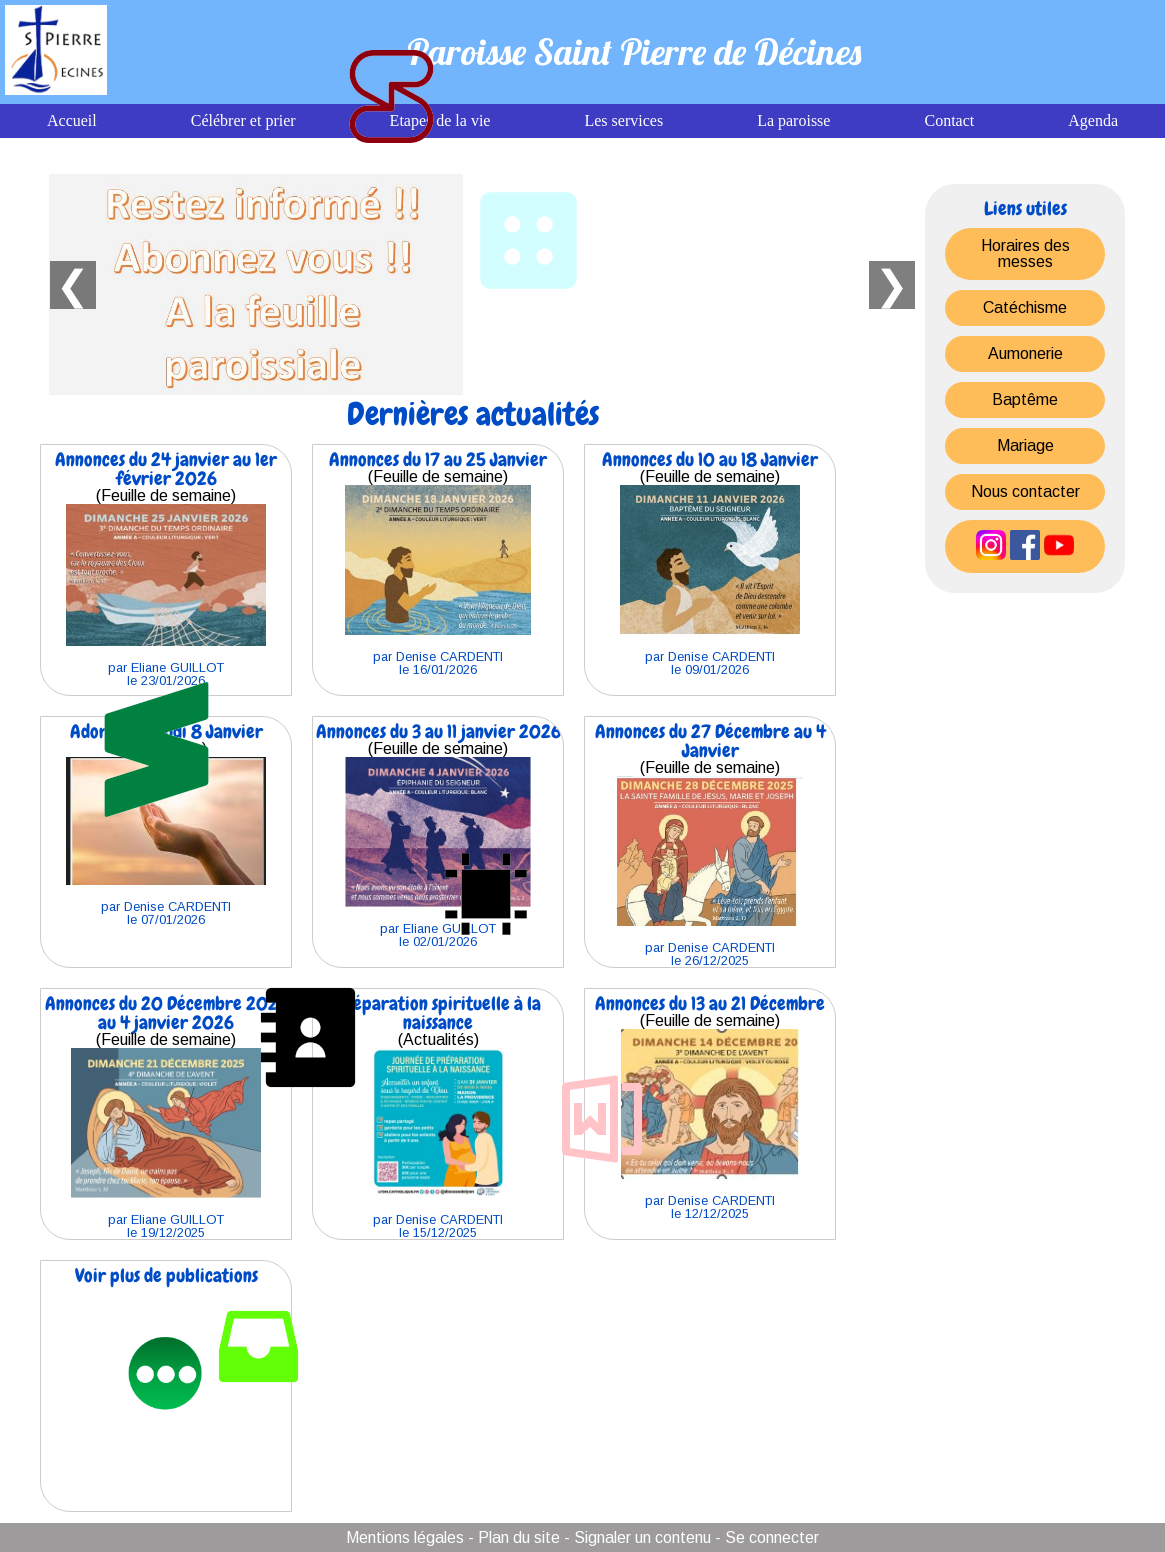 The width and height of the screenshot is (1165, 1552). Describe the element at coordinates (258, 1346) in the screenshot. I see `view inbox messages` at that location.